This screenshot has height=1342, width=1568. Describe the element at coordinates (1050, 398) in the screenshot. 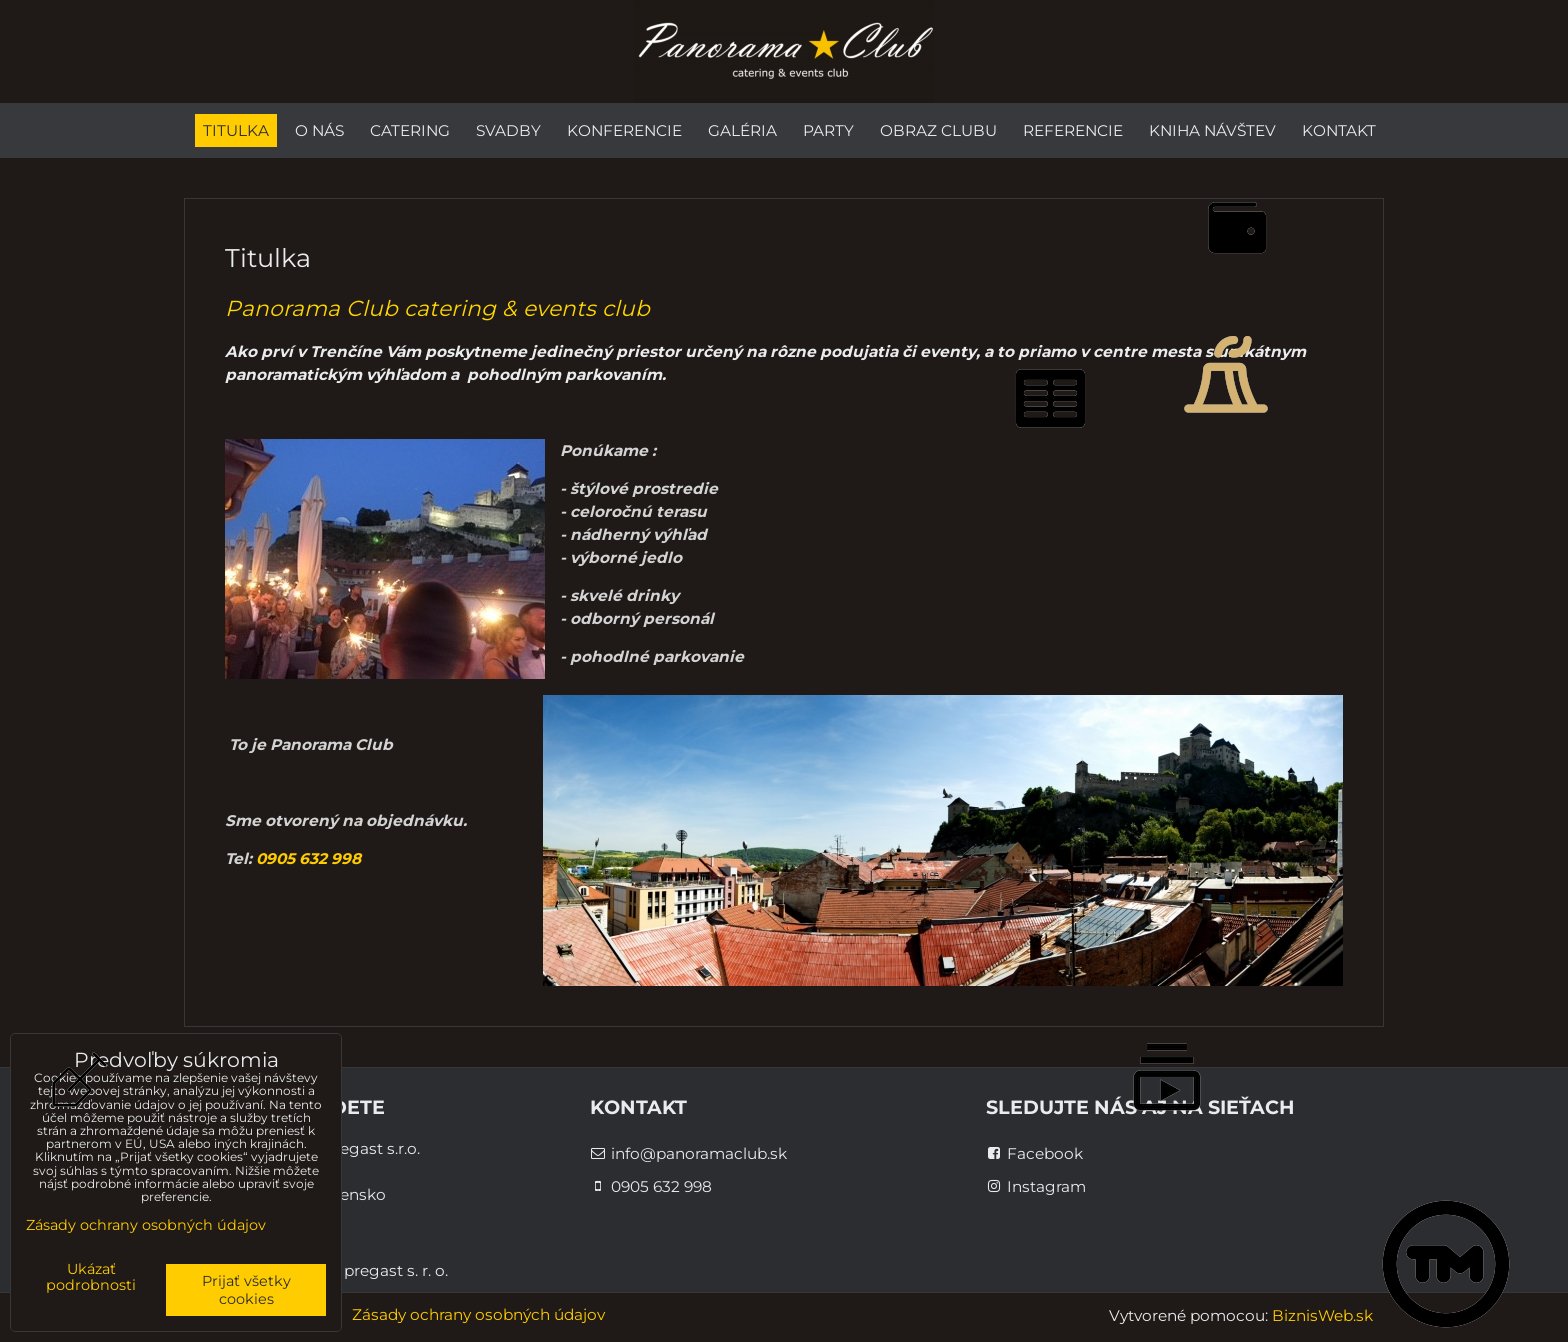

I see `switch to multi-column text layout` at that location.